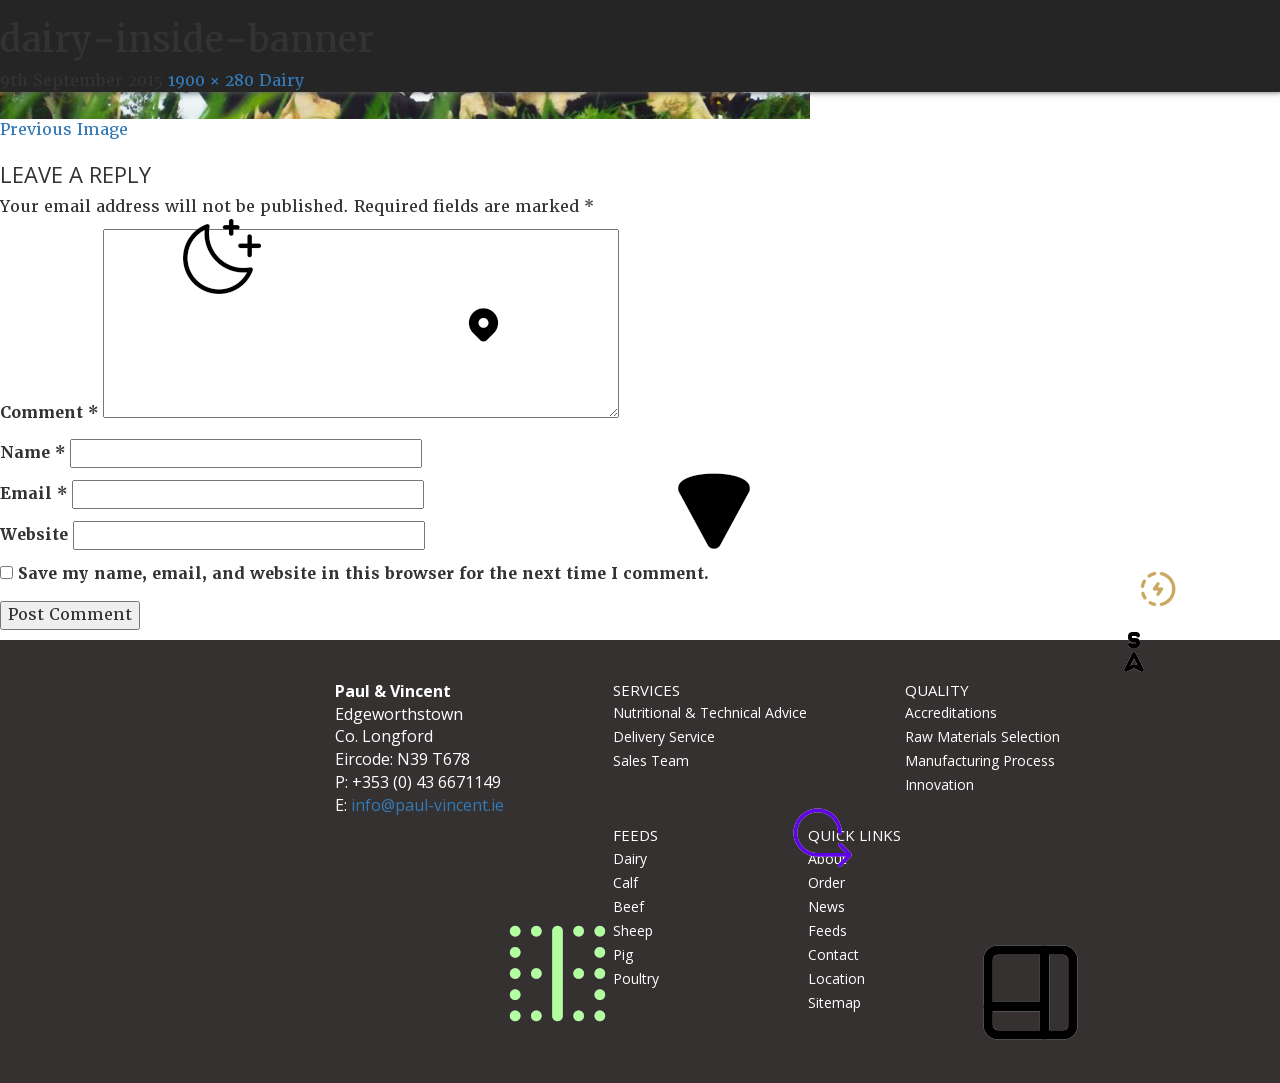  What do you see at coordinates (1030, 992) in the screenshot?
I see `toggle right and bottom panel layout` at bounding box center [1030, 992].